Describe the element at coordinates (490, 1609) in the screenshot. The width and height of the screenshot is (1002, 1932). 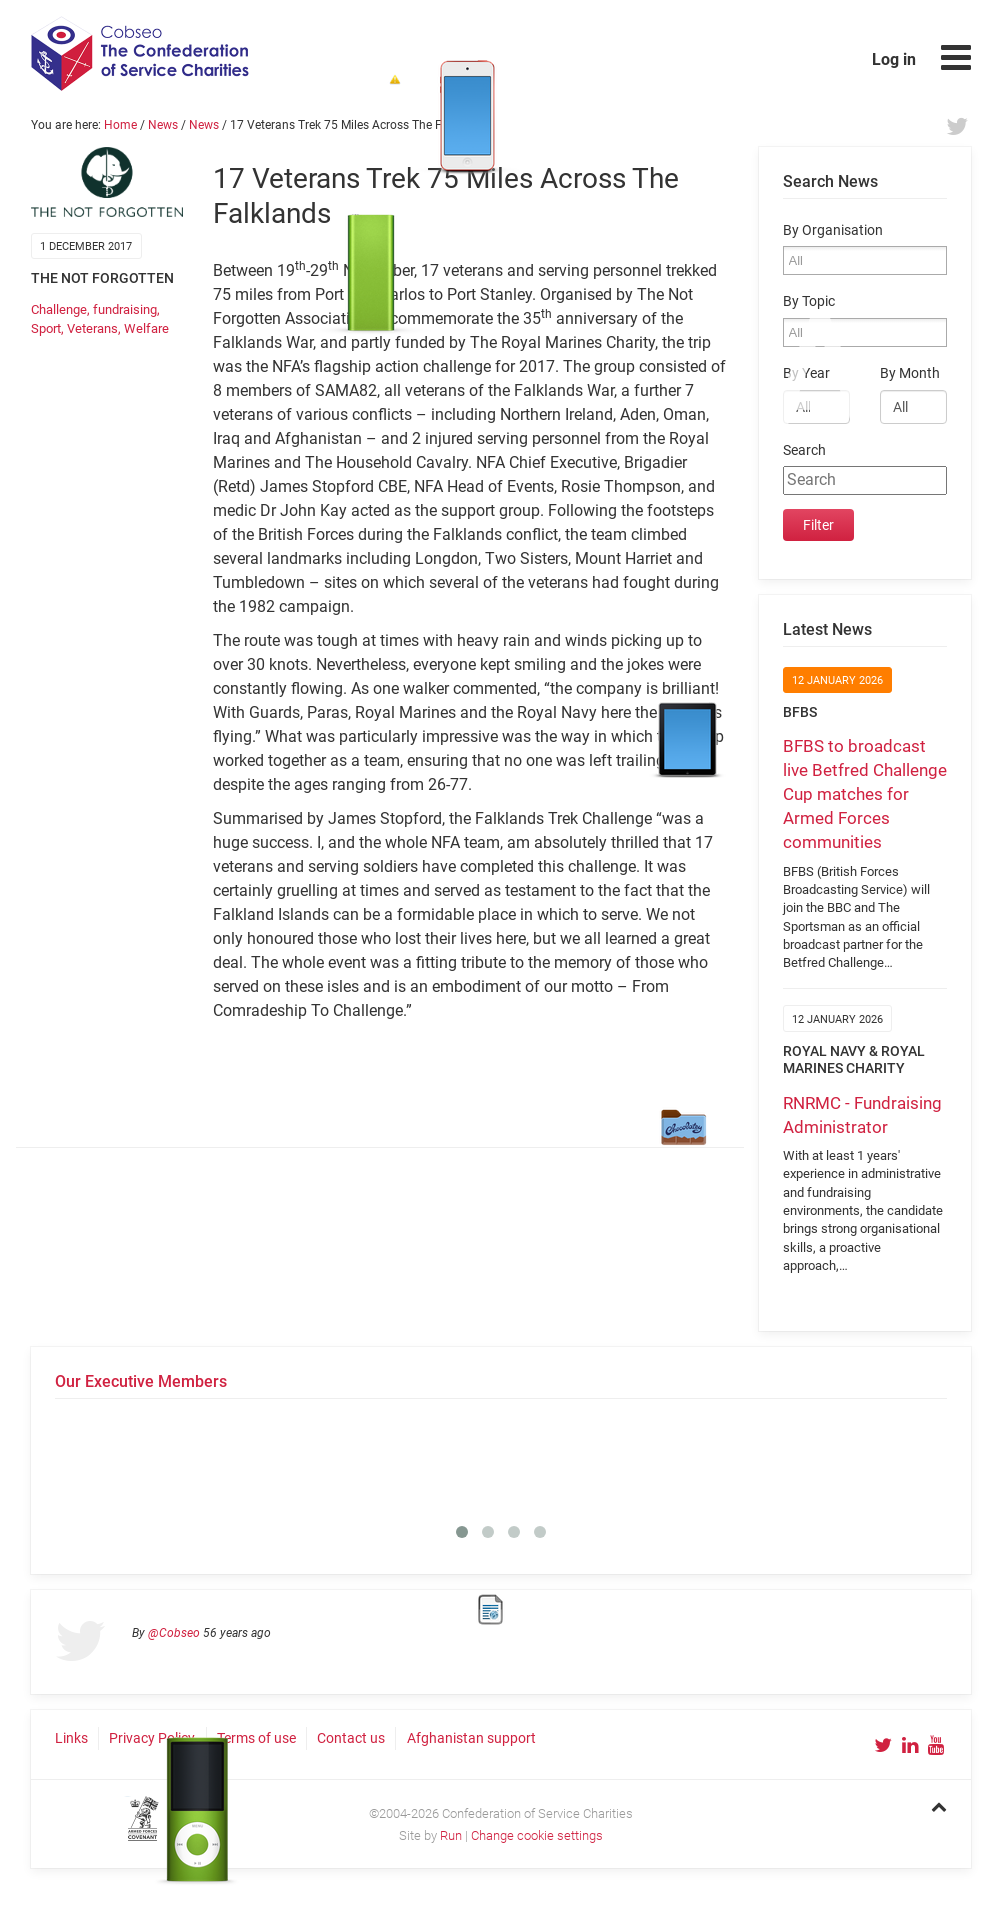
I see `open a web template document file` at that location.